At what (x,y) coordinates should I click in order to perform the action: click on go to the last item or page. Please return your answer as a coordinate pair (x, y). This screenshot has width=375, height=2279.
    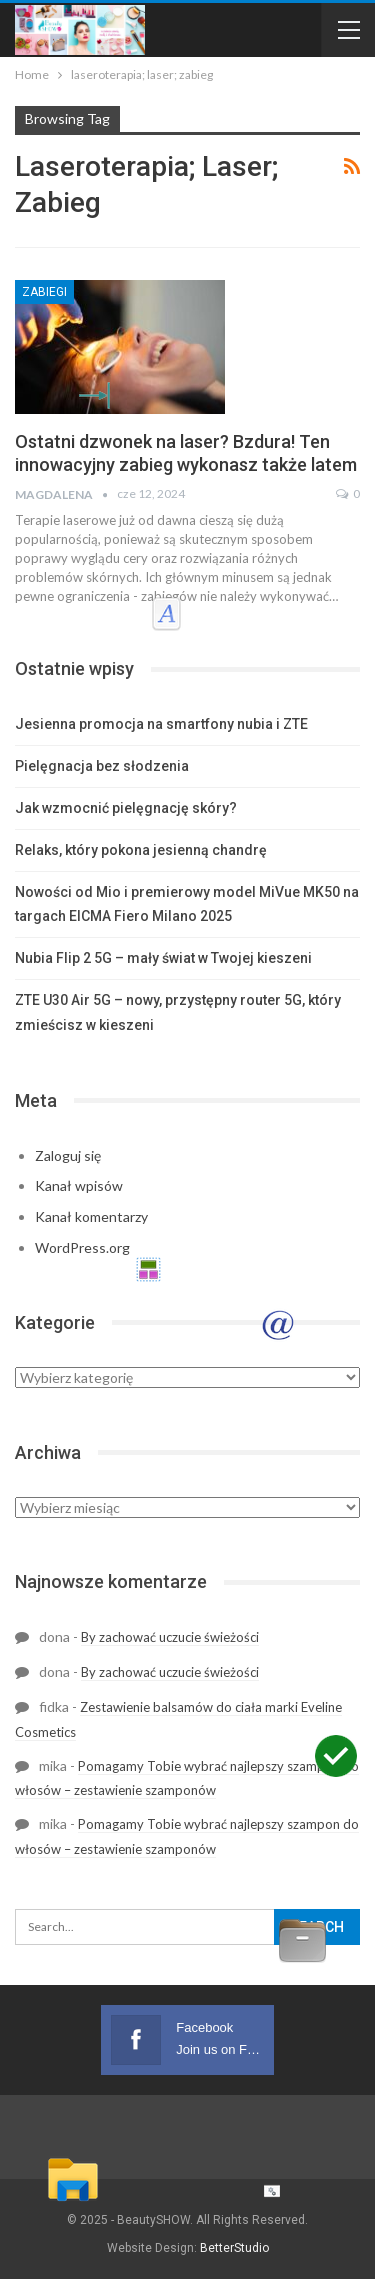
    Looking at the image, I should click on (94, 395).